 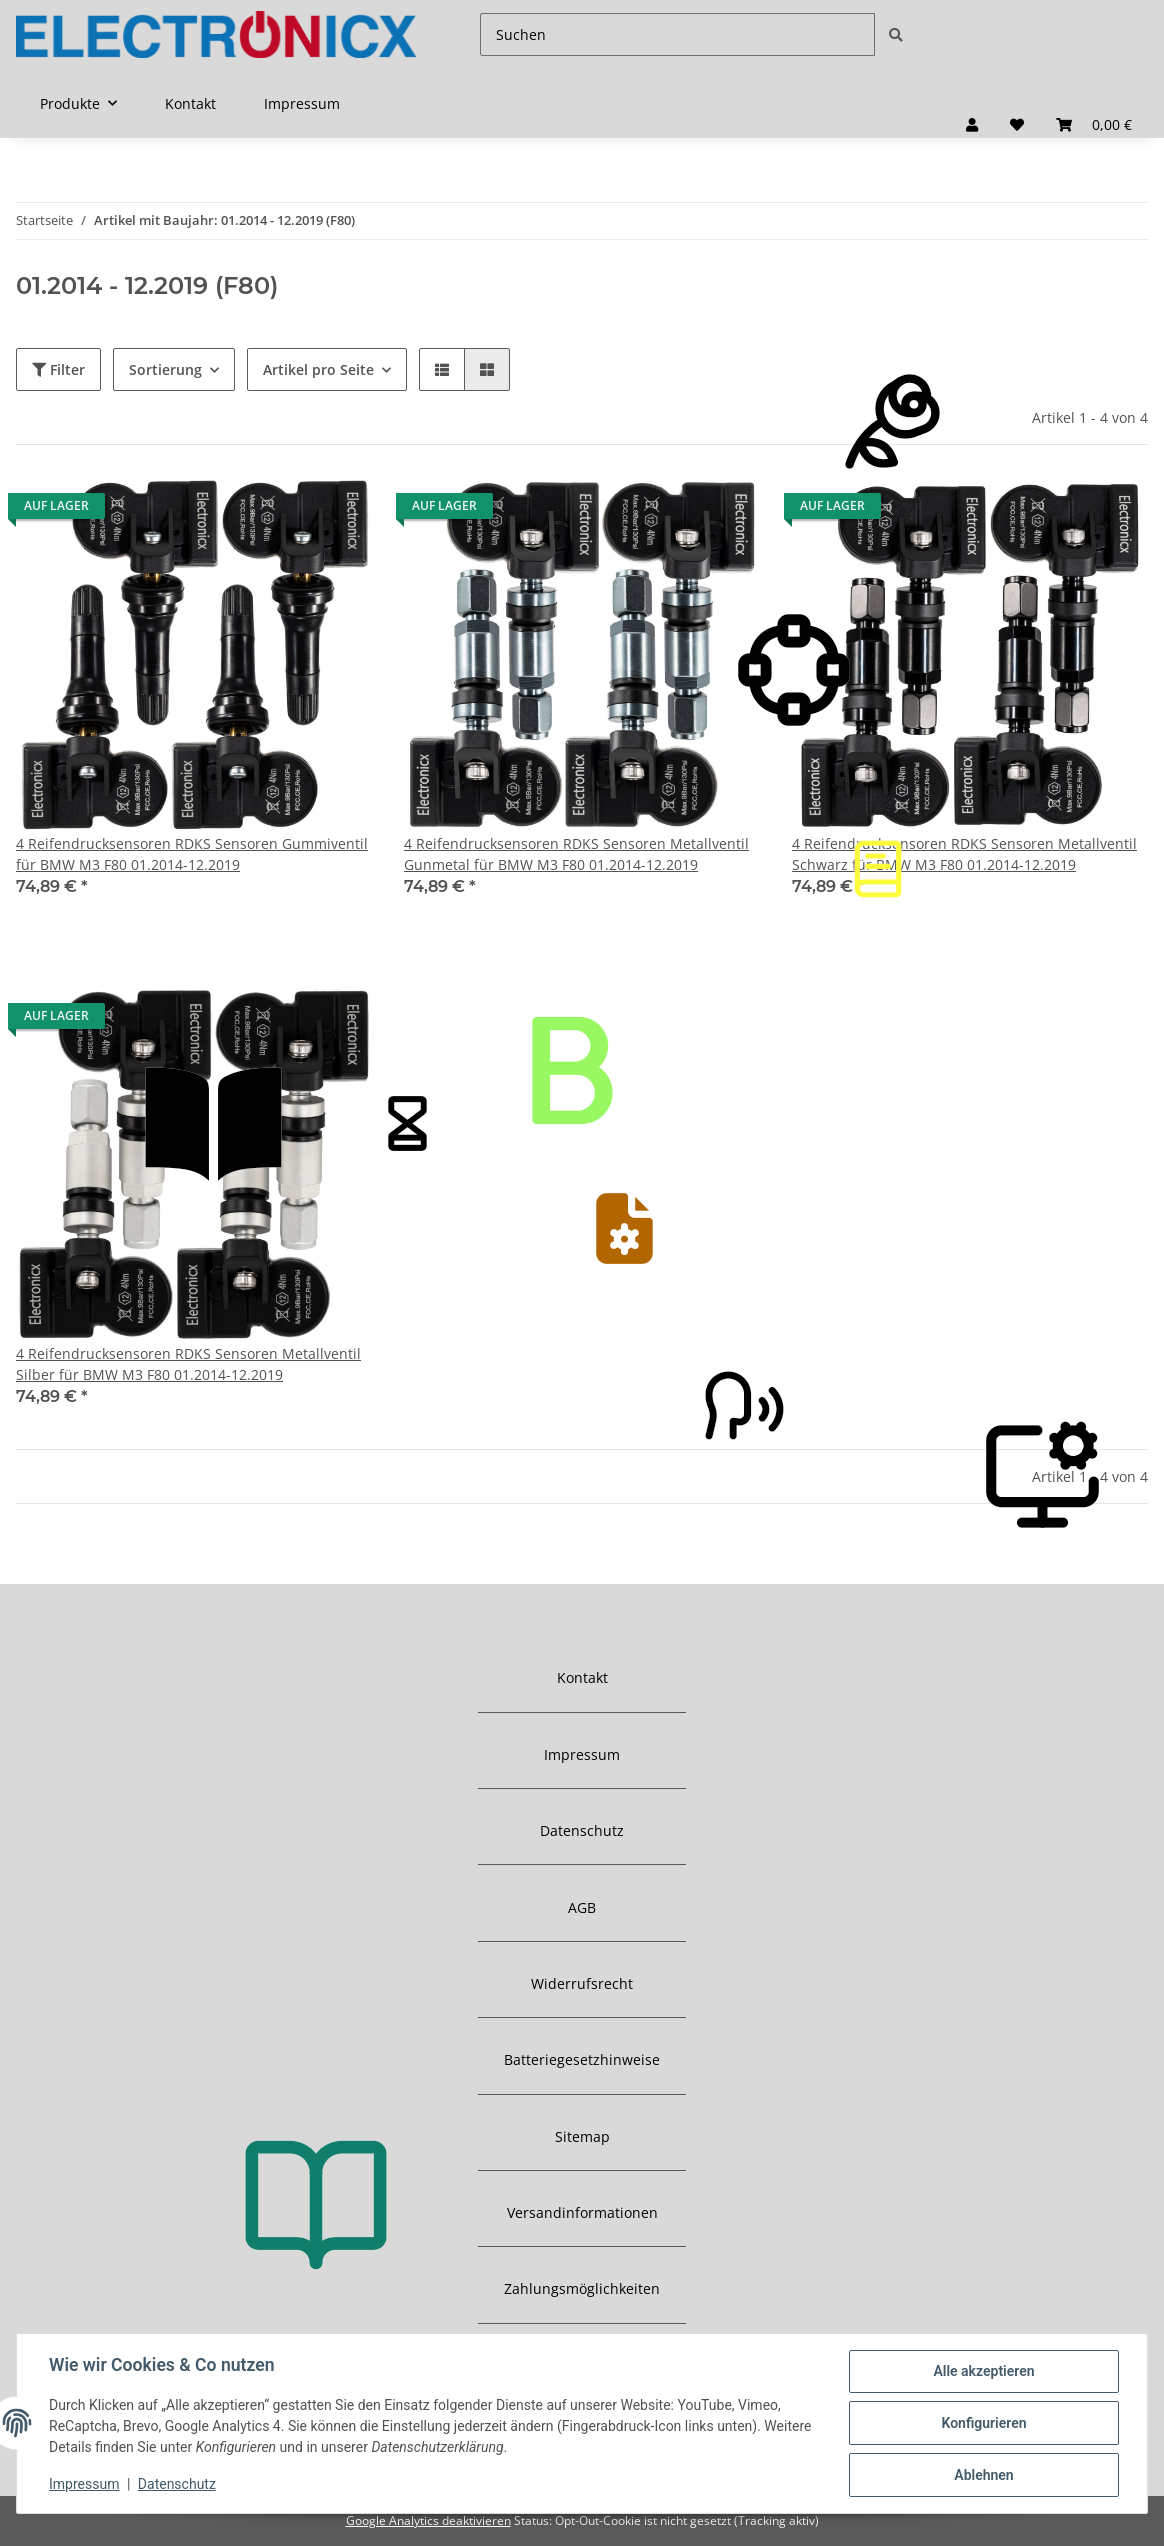 What do you see at coordinates (572, 1070) in the screenshot?
I see `apply bold formatting to selected text` at bounding box center [572, 1070].